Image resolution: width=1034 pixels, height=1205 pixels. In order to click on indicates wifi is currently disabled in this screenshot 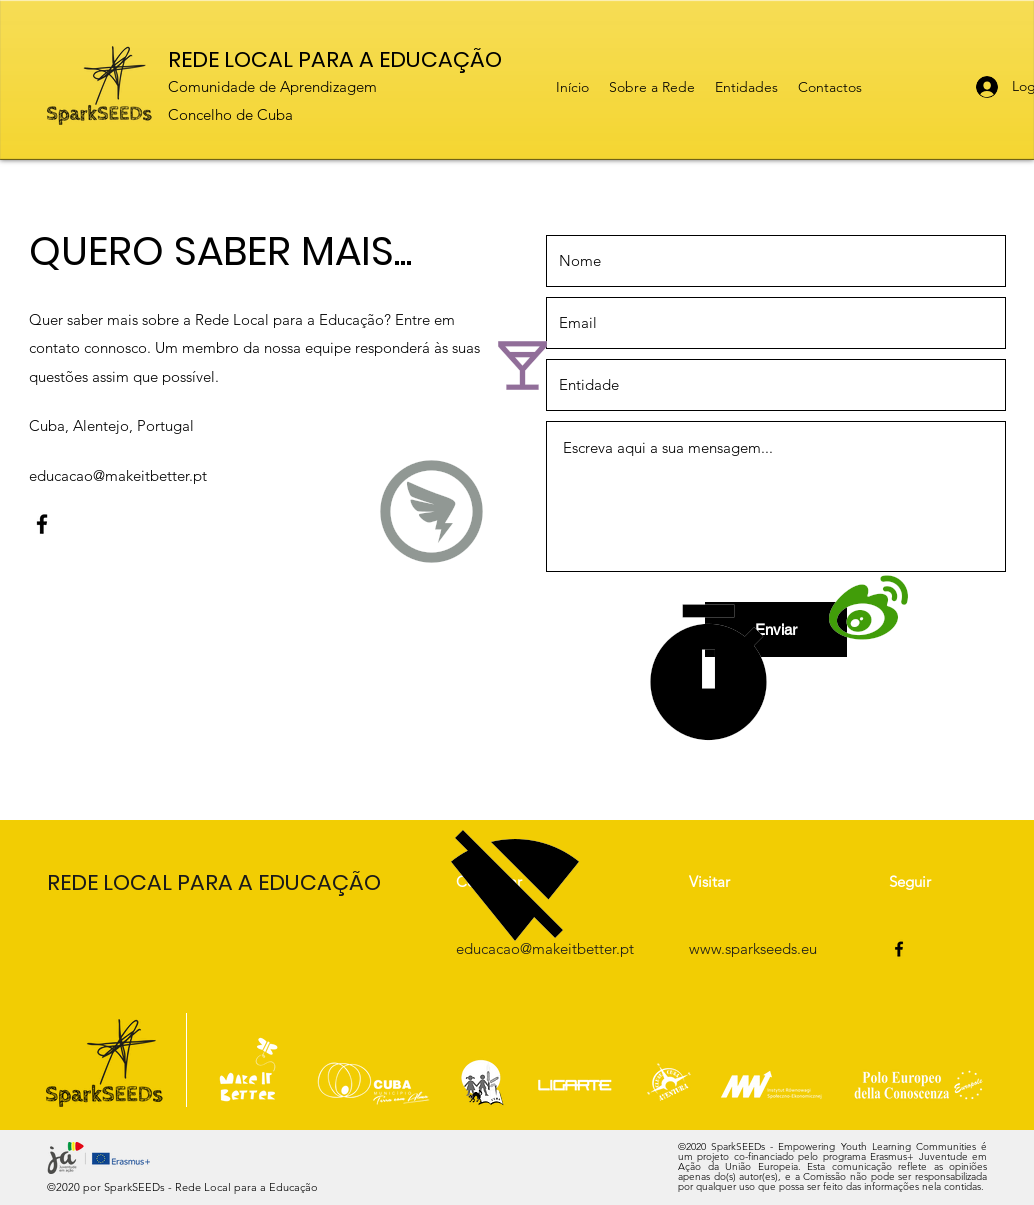, I will do `click(515, 890)`.